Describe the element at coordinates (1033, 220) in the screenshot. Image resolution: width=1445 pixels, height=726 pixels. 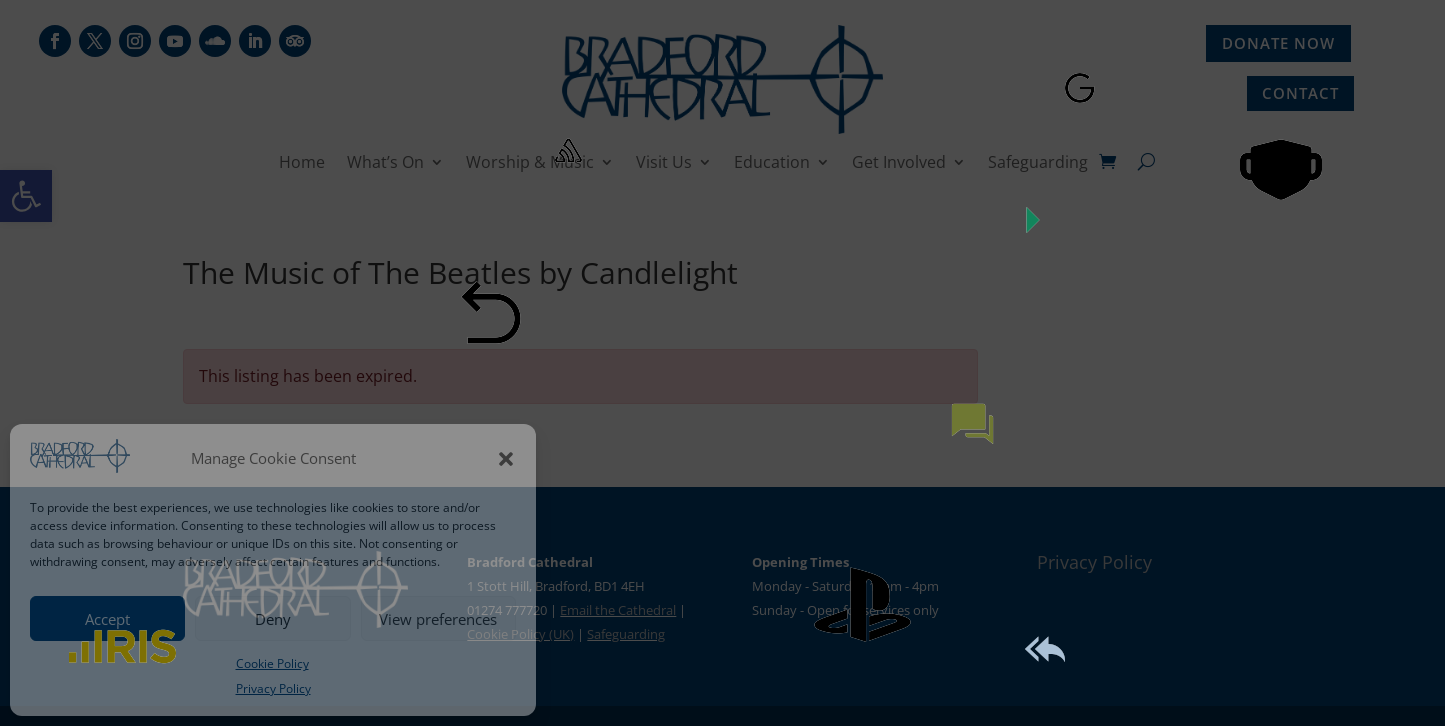
I see `expand a collapsed menu or section` at that location.